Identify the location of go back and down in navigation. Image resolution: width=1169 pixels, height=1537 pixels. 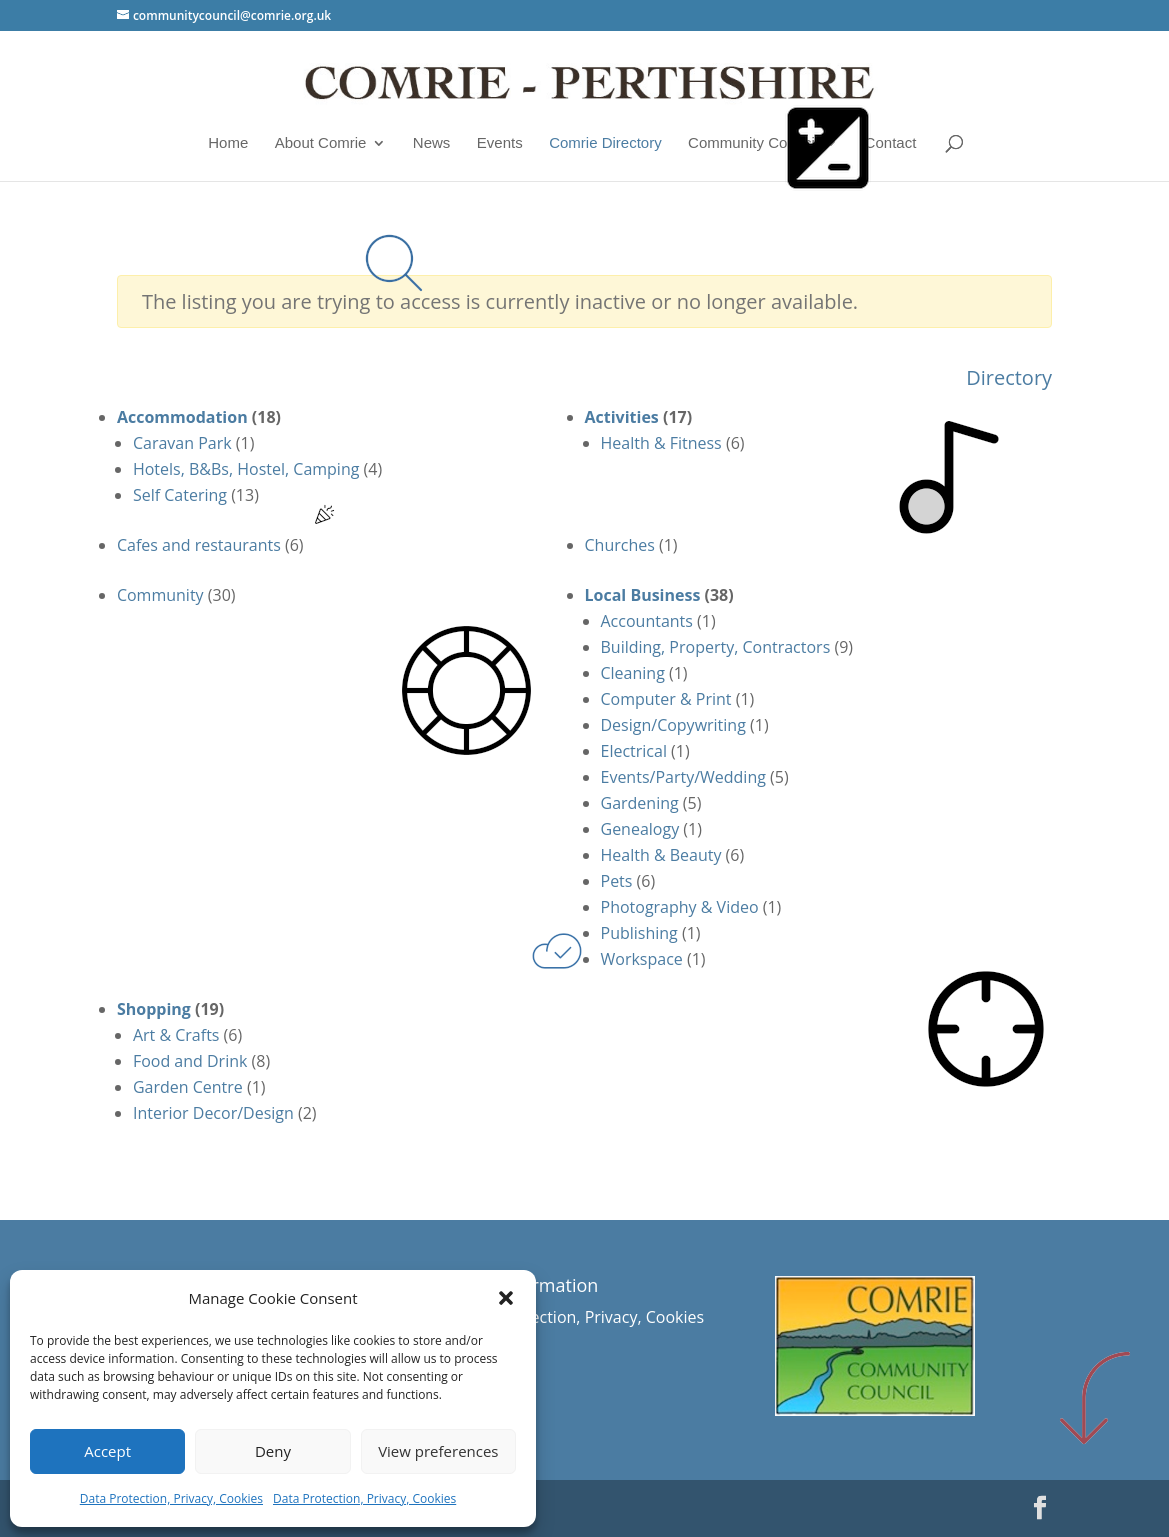
(1095, 1398).